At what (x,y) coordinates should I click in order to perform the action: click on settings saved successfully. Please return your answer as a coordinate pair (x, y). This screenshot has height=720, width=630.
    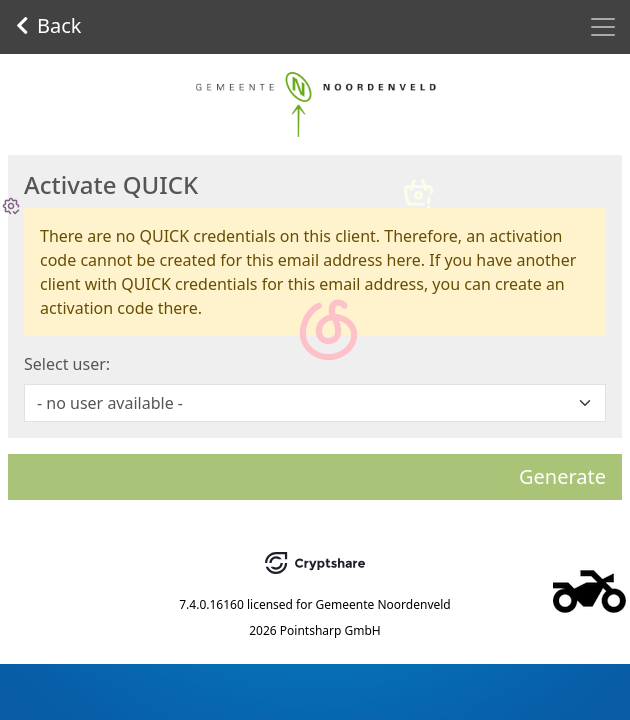
    Looking at the image, I should click on (11, 206).